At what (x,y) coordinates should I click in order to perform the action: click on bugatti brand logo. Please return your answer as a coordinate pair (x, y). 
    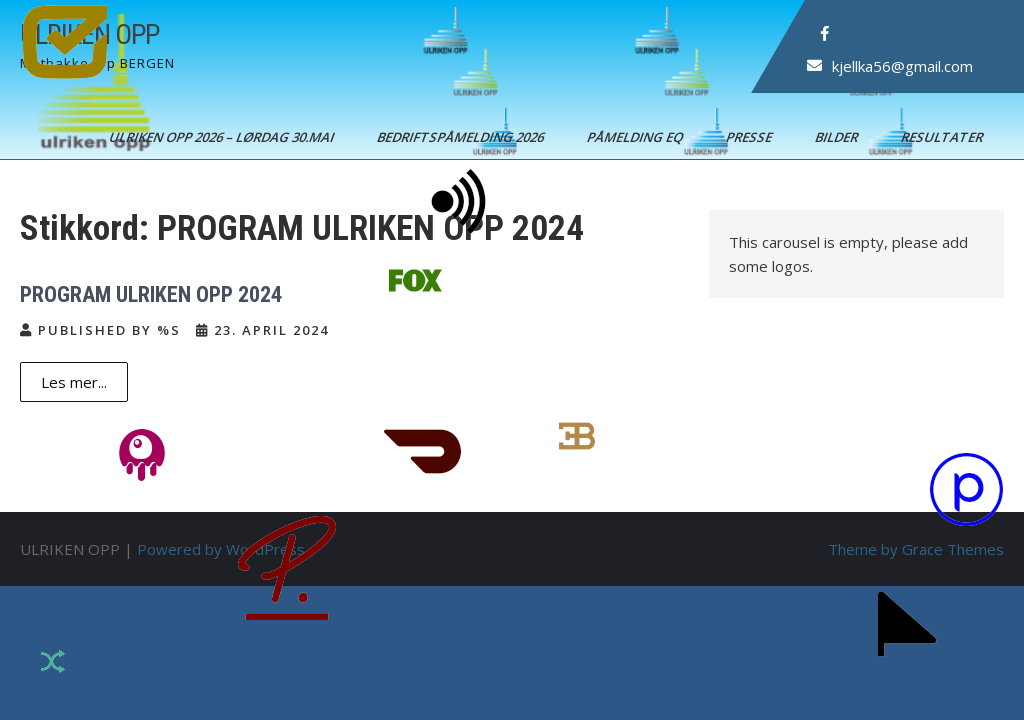
    Looking at the image, I should click on (577, 436).